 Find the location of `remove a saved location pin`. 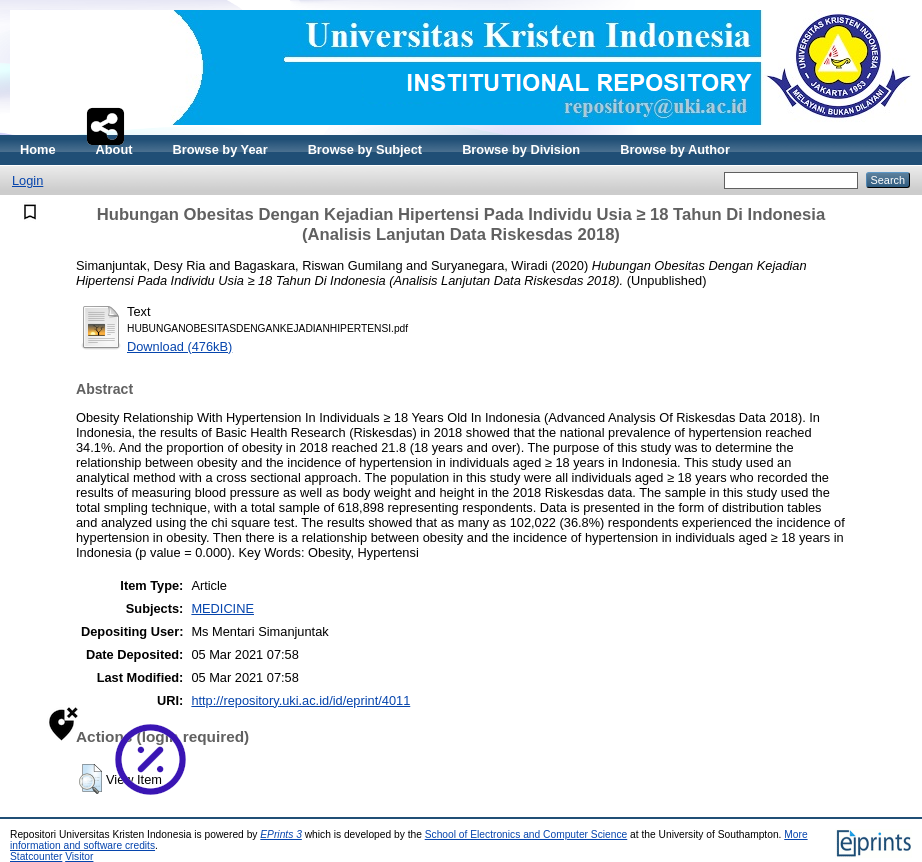

remove a saved location pin is located at coordinates (61, 723).